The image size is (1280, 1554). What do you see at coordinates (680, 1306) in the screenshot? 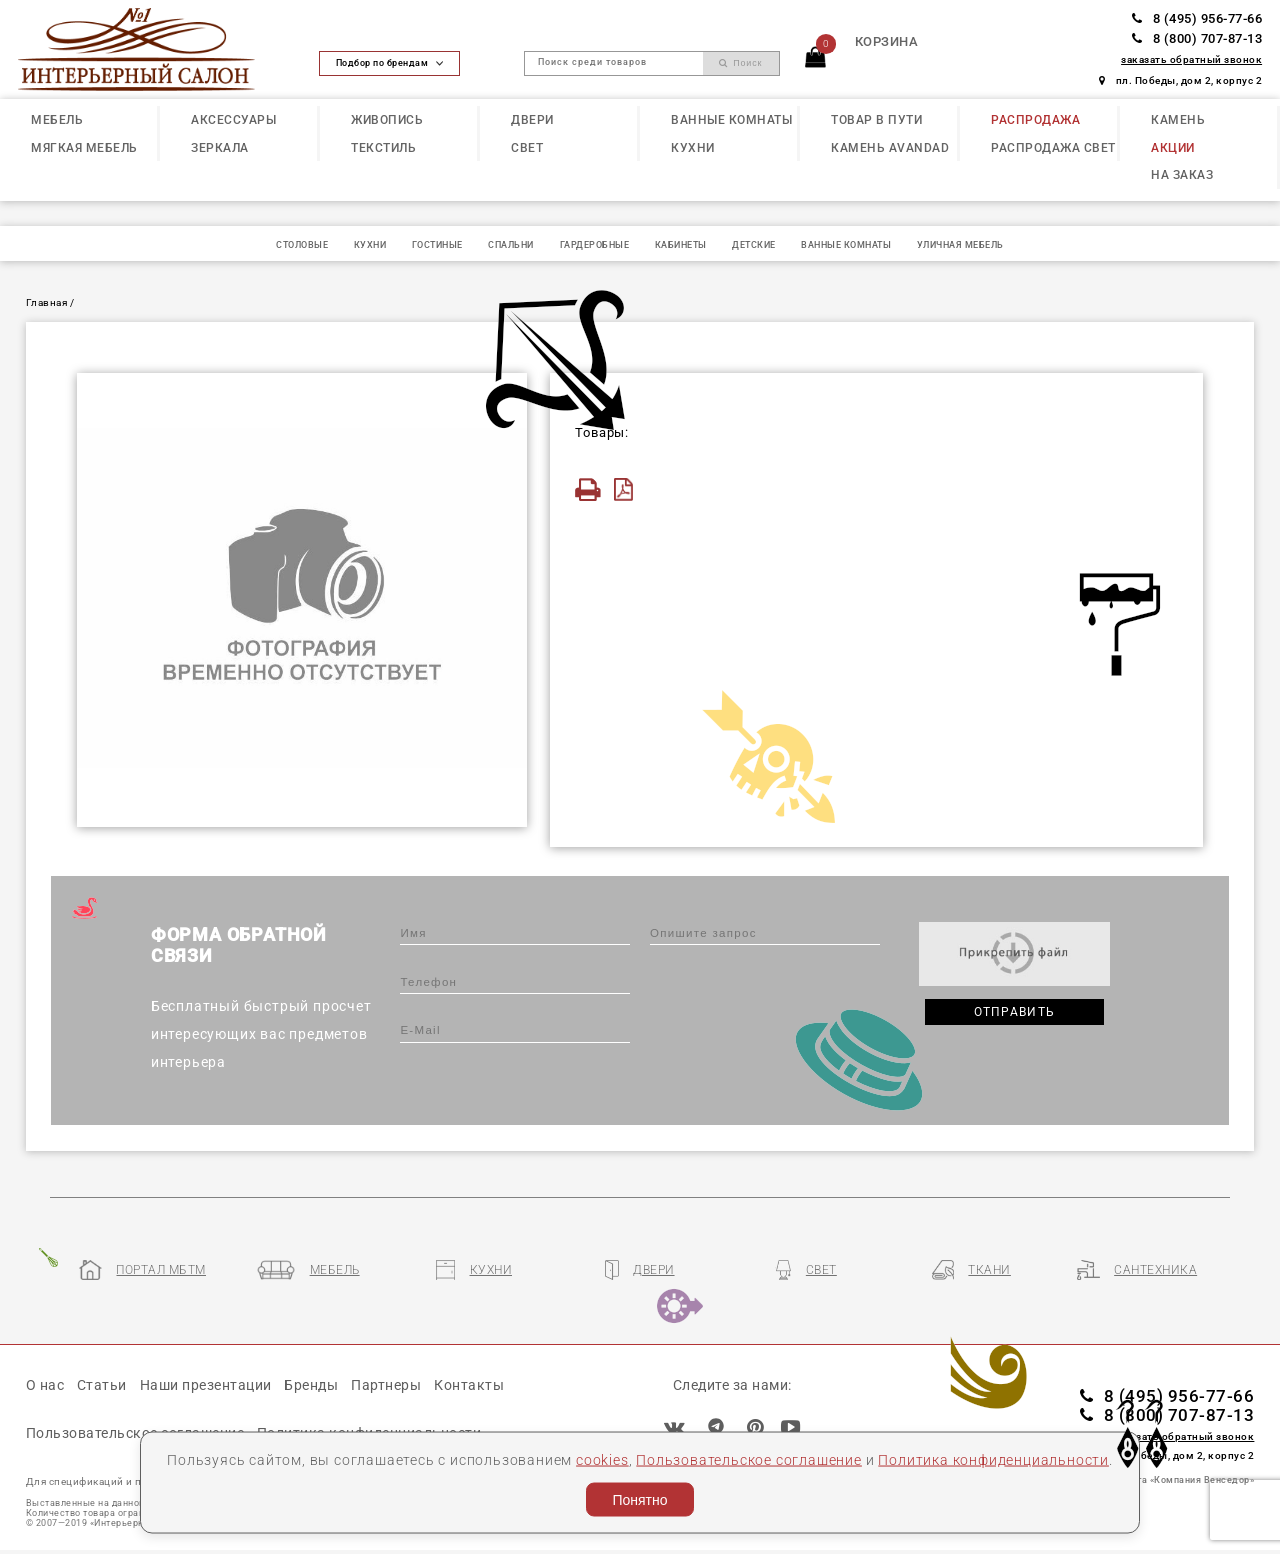
I see `advance time to the next day` at bounding box center [680, 1306].